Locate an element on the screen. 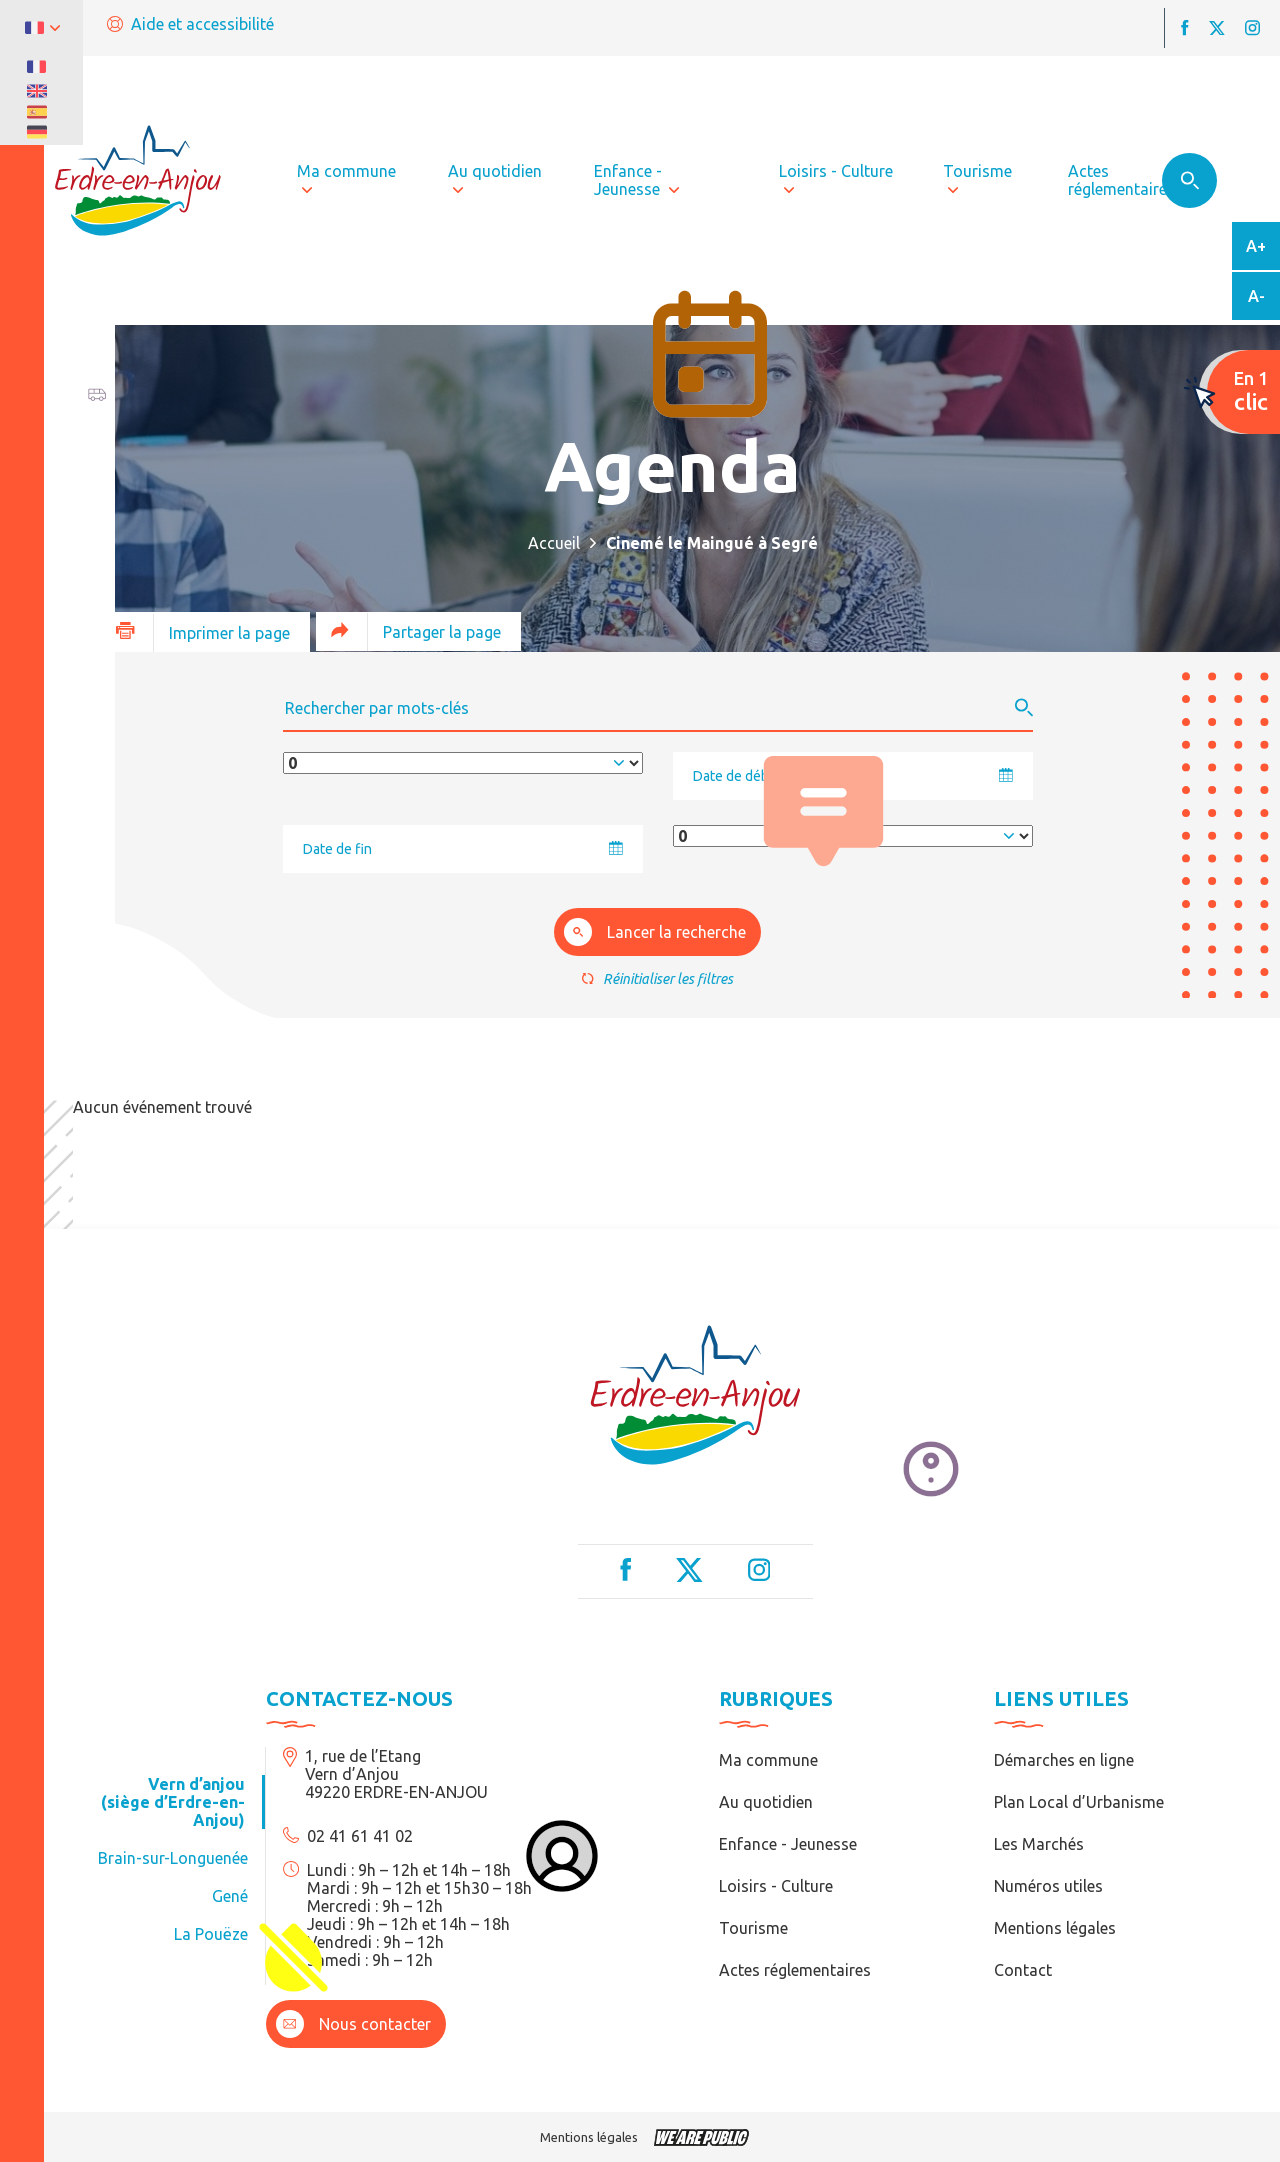 This screenshot has height=2162, width=1280. view your profile is located at coordinates (562, 1856).